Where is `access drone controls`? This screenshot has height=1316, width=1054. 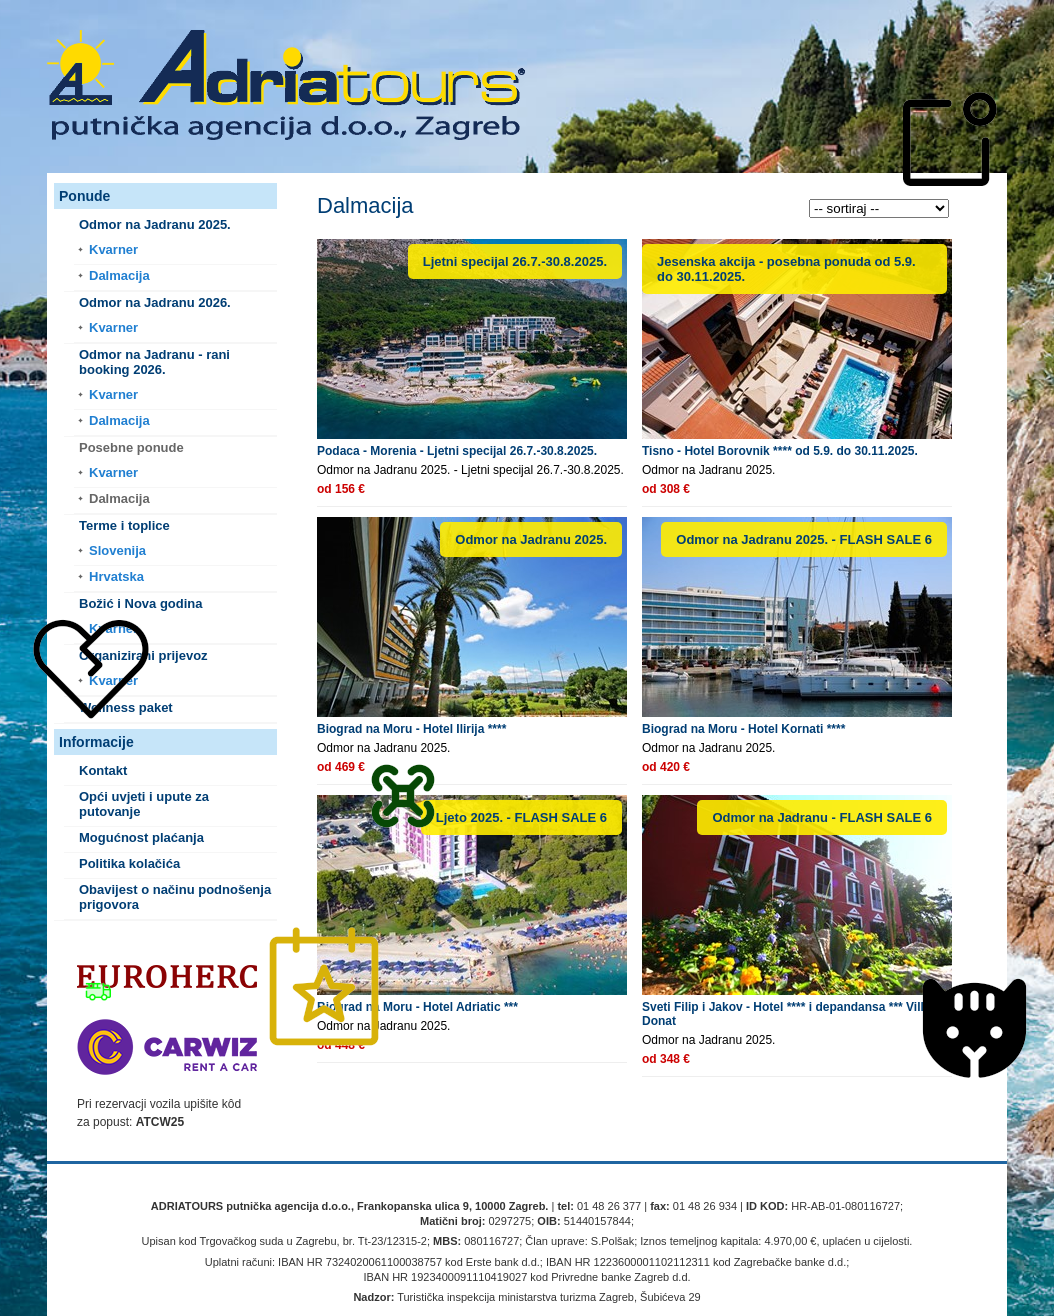
access drone controls is located at coordinates (403, 796).